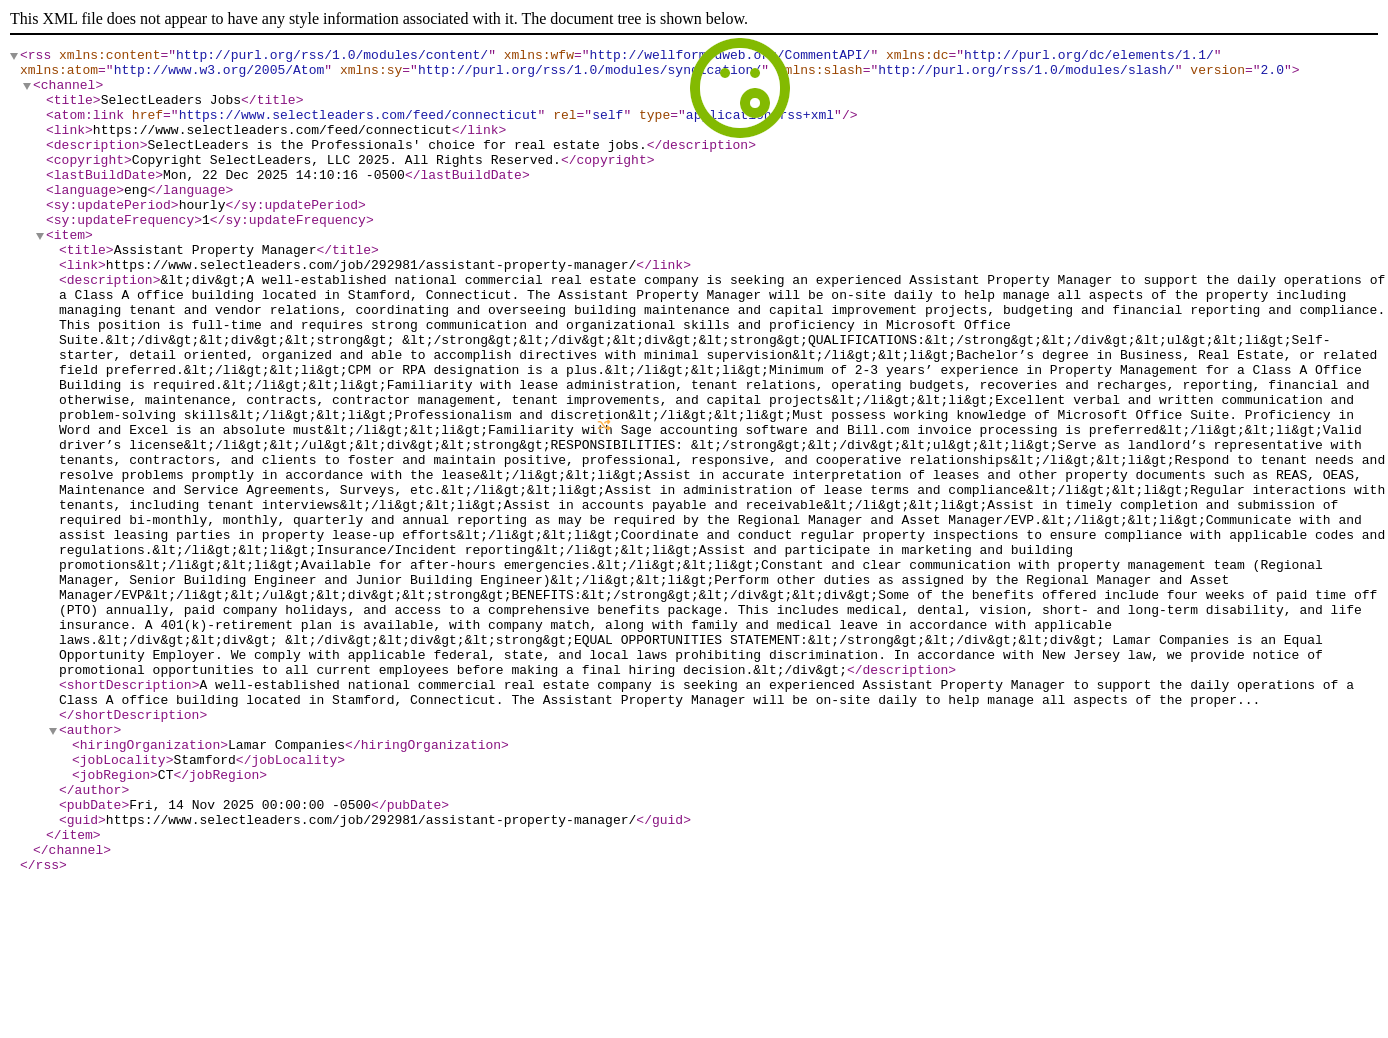 The height and width of the screenshot is (1038, 1388). I want to click on shuffle or randomize content, so click(604, 425).